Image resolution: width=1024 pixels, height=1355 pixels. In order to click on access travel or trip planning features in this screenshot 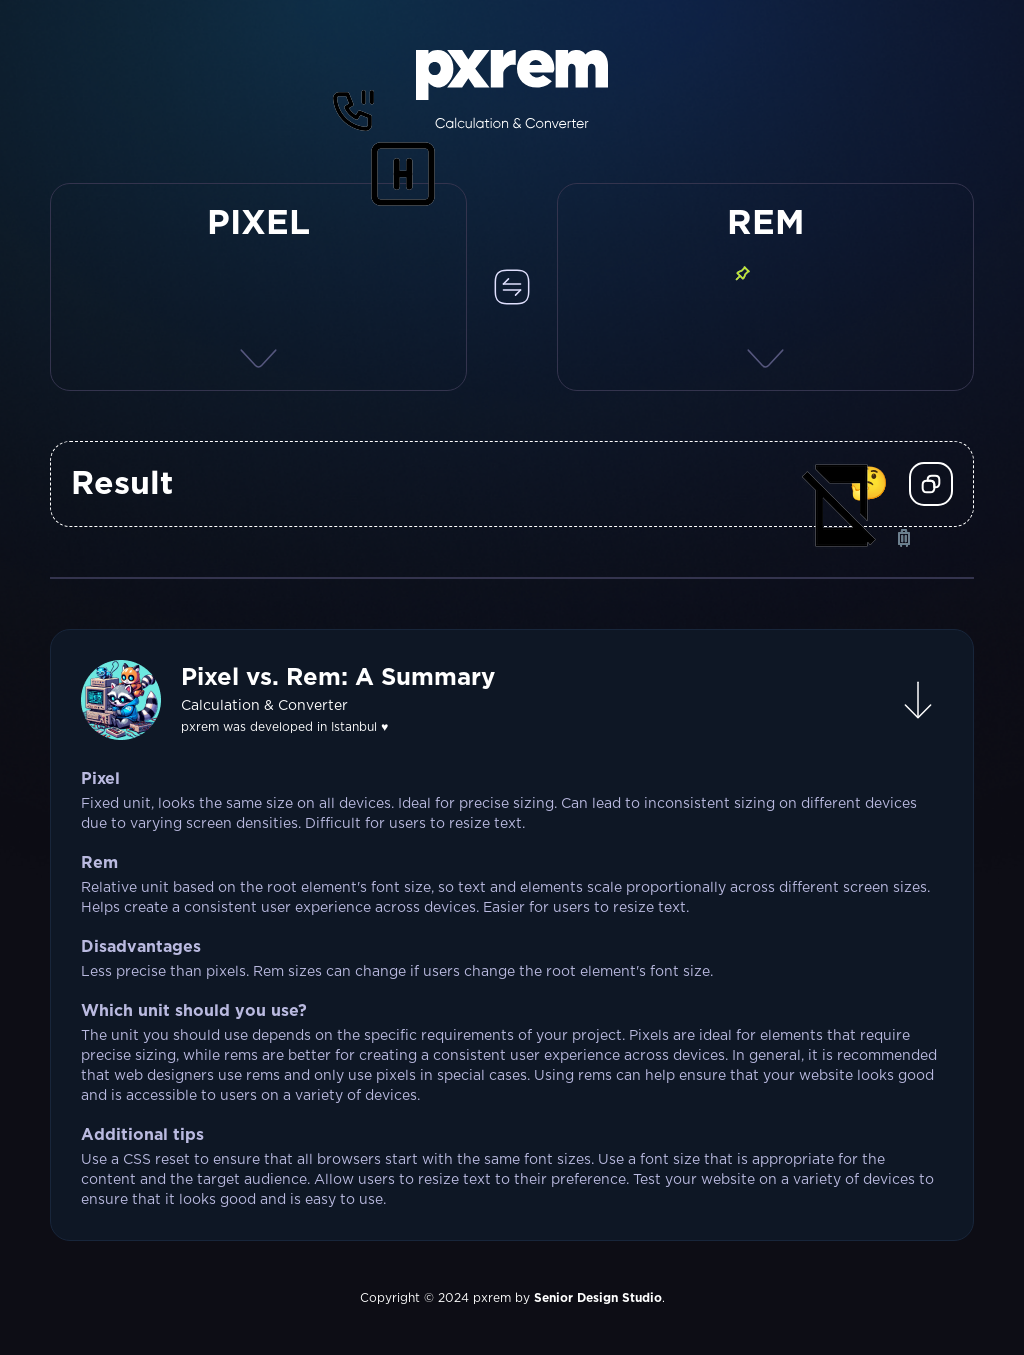, I will do `click(904, 538)`.